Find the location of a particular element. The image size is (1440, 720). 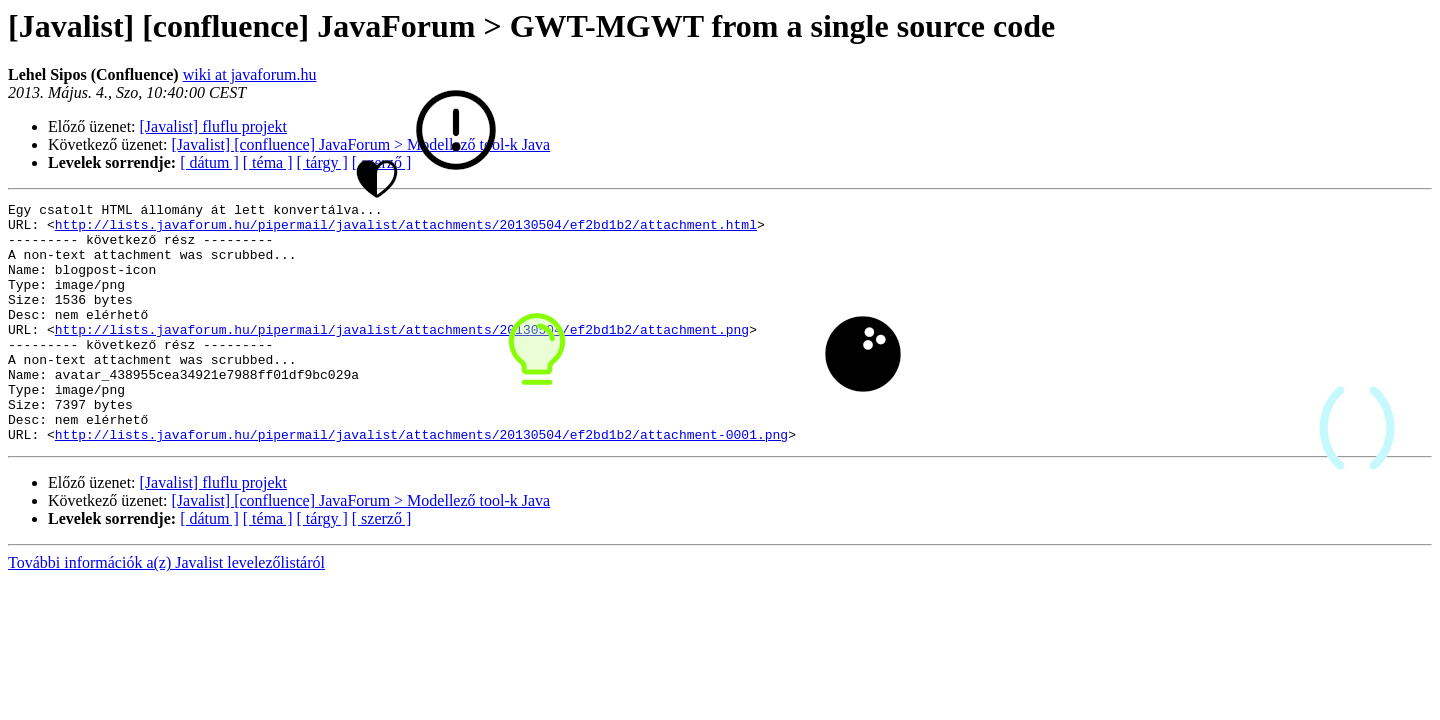

access bowling or sports games is located at coordinates (863, 354).